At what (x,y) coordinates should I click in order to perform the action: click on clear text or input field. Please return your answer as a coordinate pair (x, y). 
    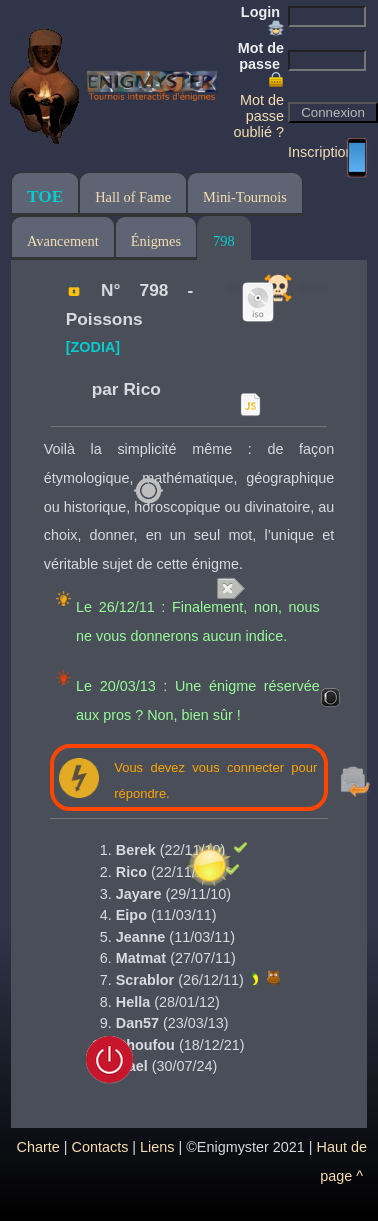
    Looking at the image, I should click on (232, 588).